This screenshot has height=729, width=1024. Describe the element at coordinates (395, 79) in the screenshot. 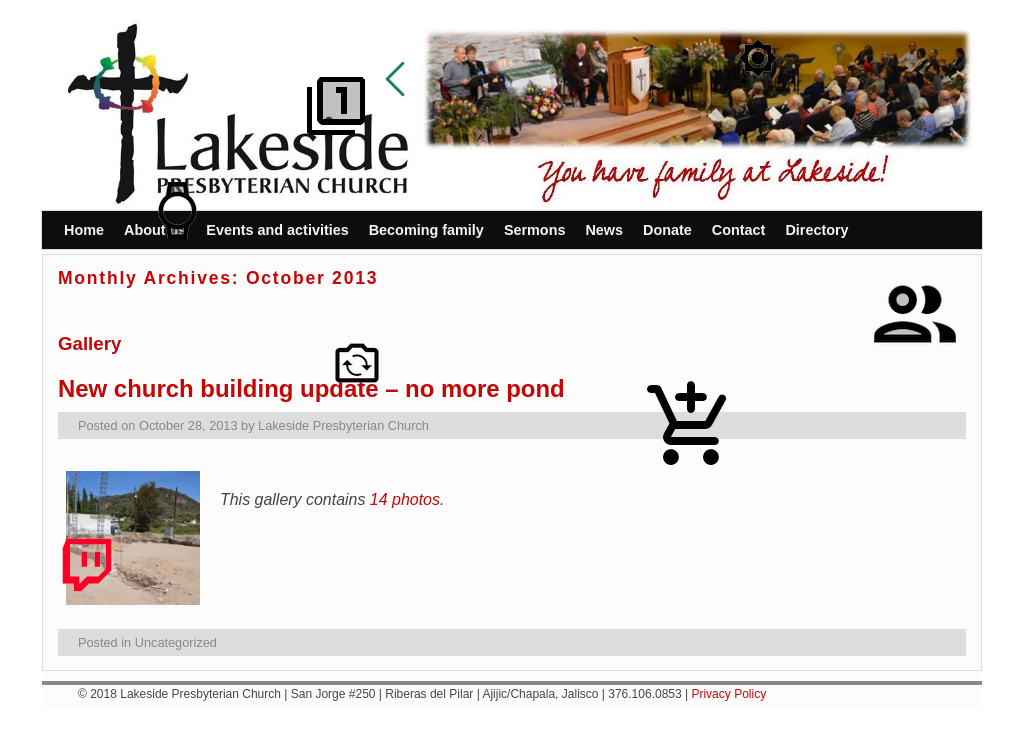

I see `go back to the previous screen` at that location.